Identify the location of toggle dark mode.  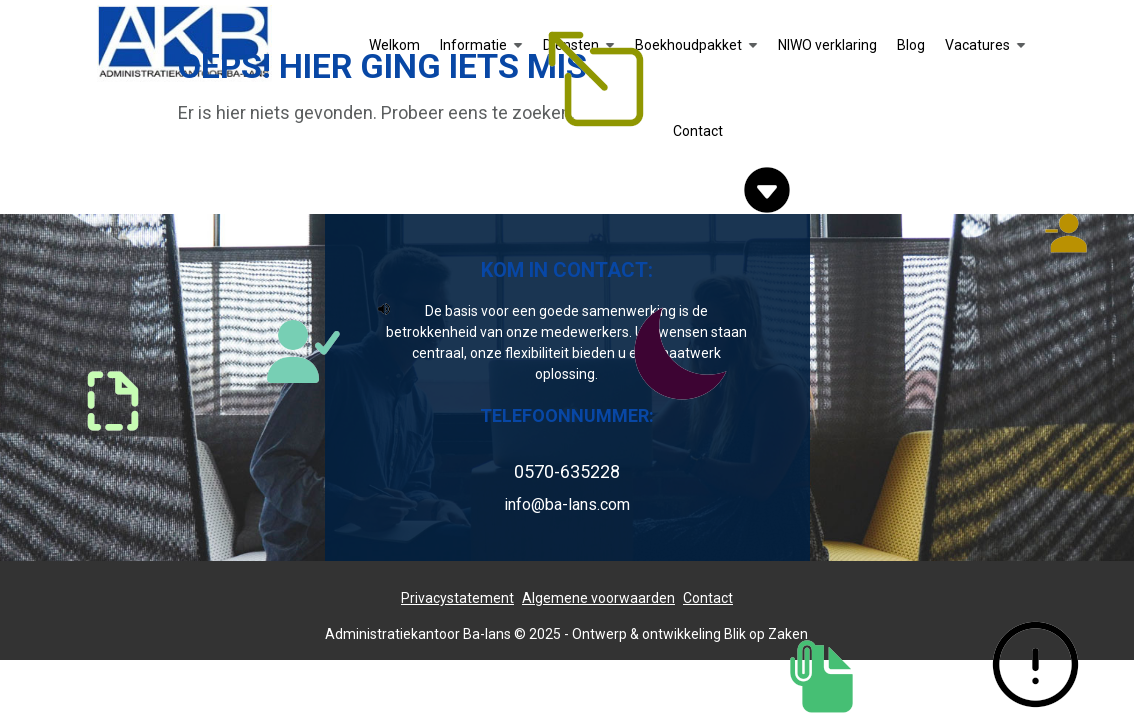
(680, 353).